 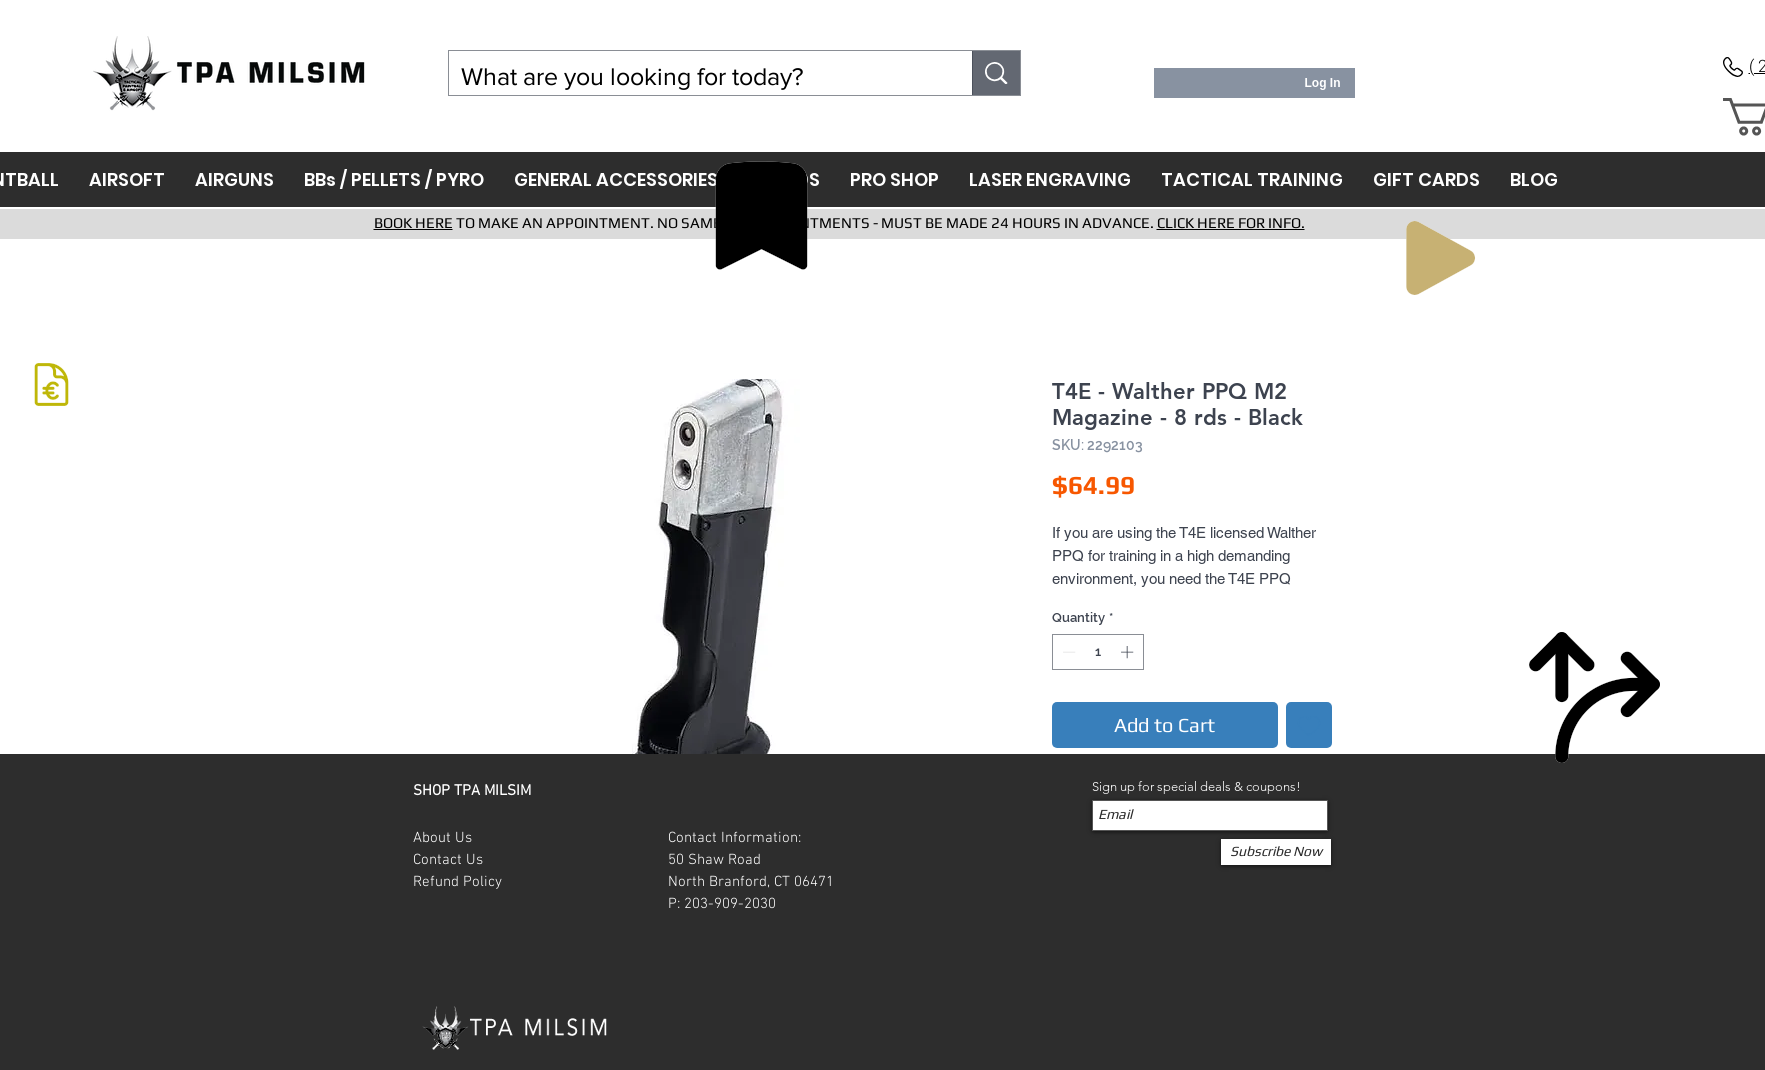 What do you see at coordinates (761, 215) in the screenshot?
I see `save this item to your bookmarks` at bounding box center [761, 215].